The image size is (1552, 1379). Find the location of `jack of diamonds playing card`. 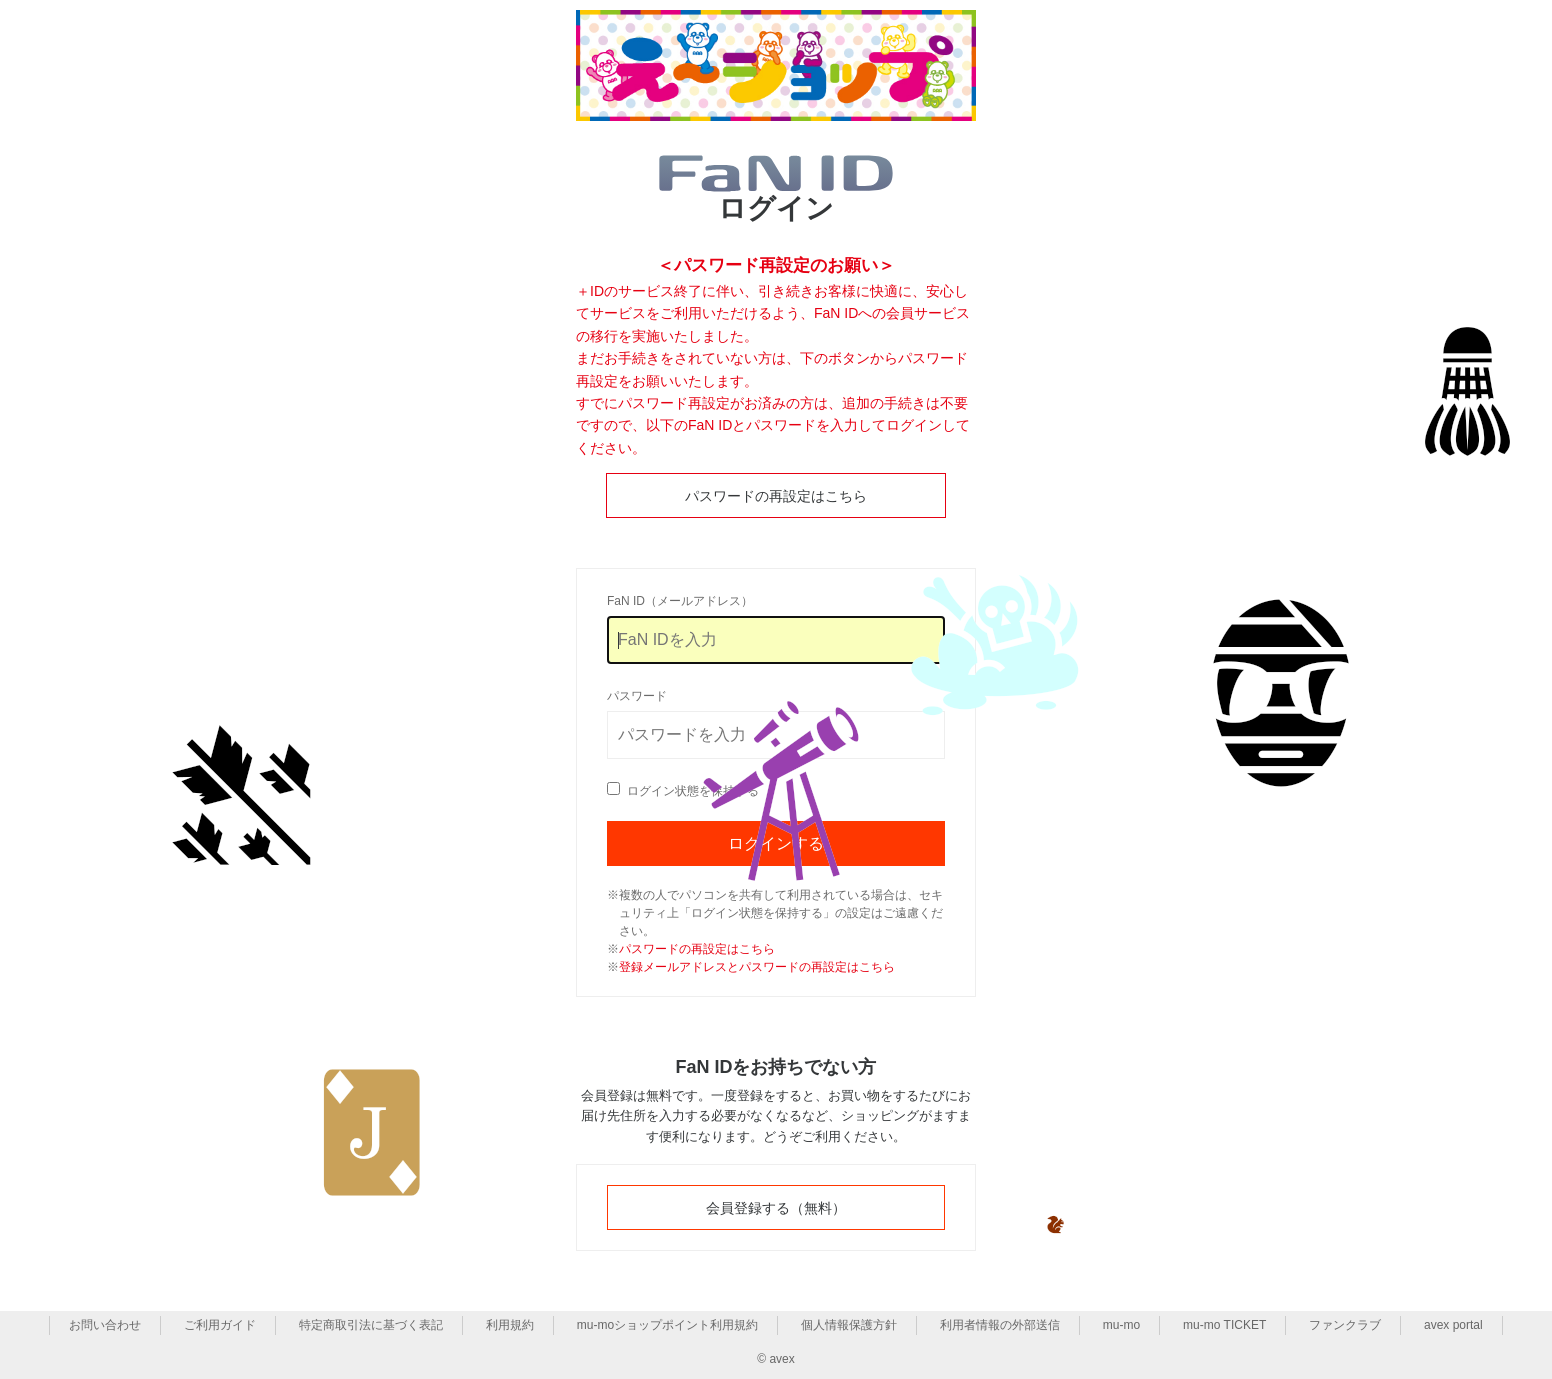

jack of diamonds playing card is located at coordinates (371, 1132).